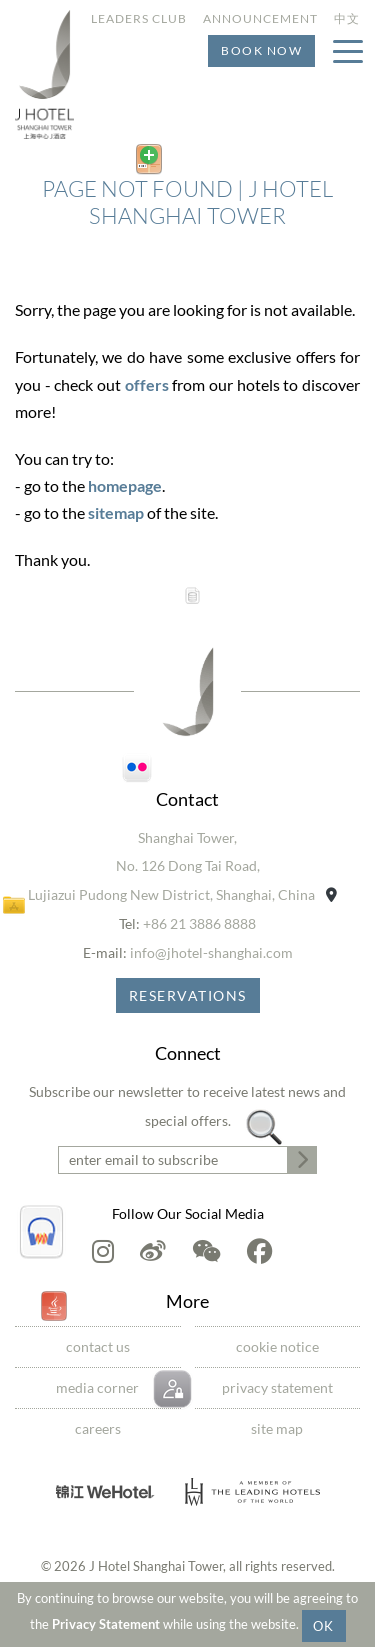 This screenshot has width=375, height=1647. What do you see at coordinates (172, 1389) in the screenshot?
I see `manage network information service (NIS) user settings` at bounding box center [172, 1389].